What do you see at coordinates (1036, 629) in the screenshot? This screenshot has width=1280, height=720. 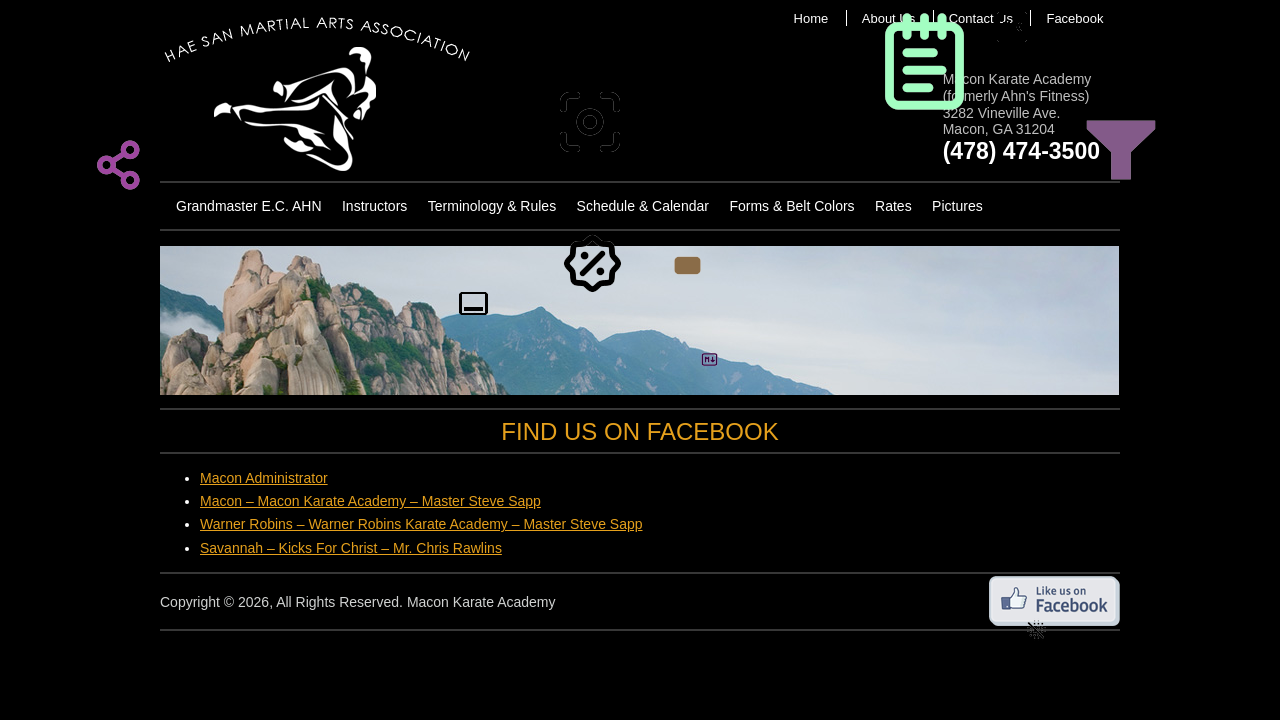 I see `disable blur effect` at bounding box center [1036, 629].